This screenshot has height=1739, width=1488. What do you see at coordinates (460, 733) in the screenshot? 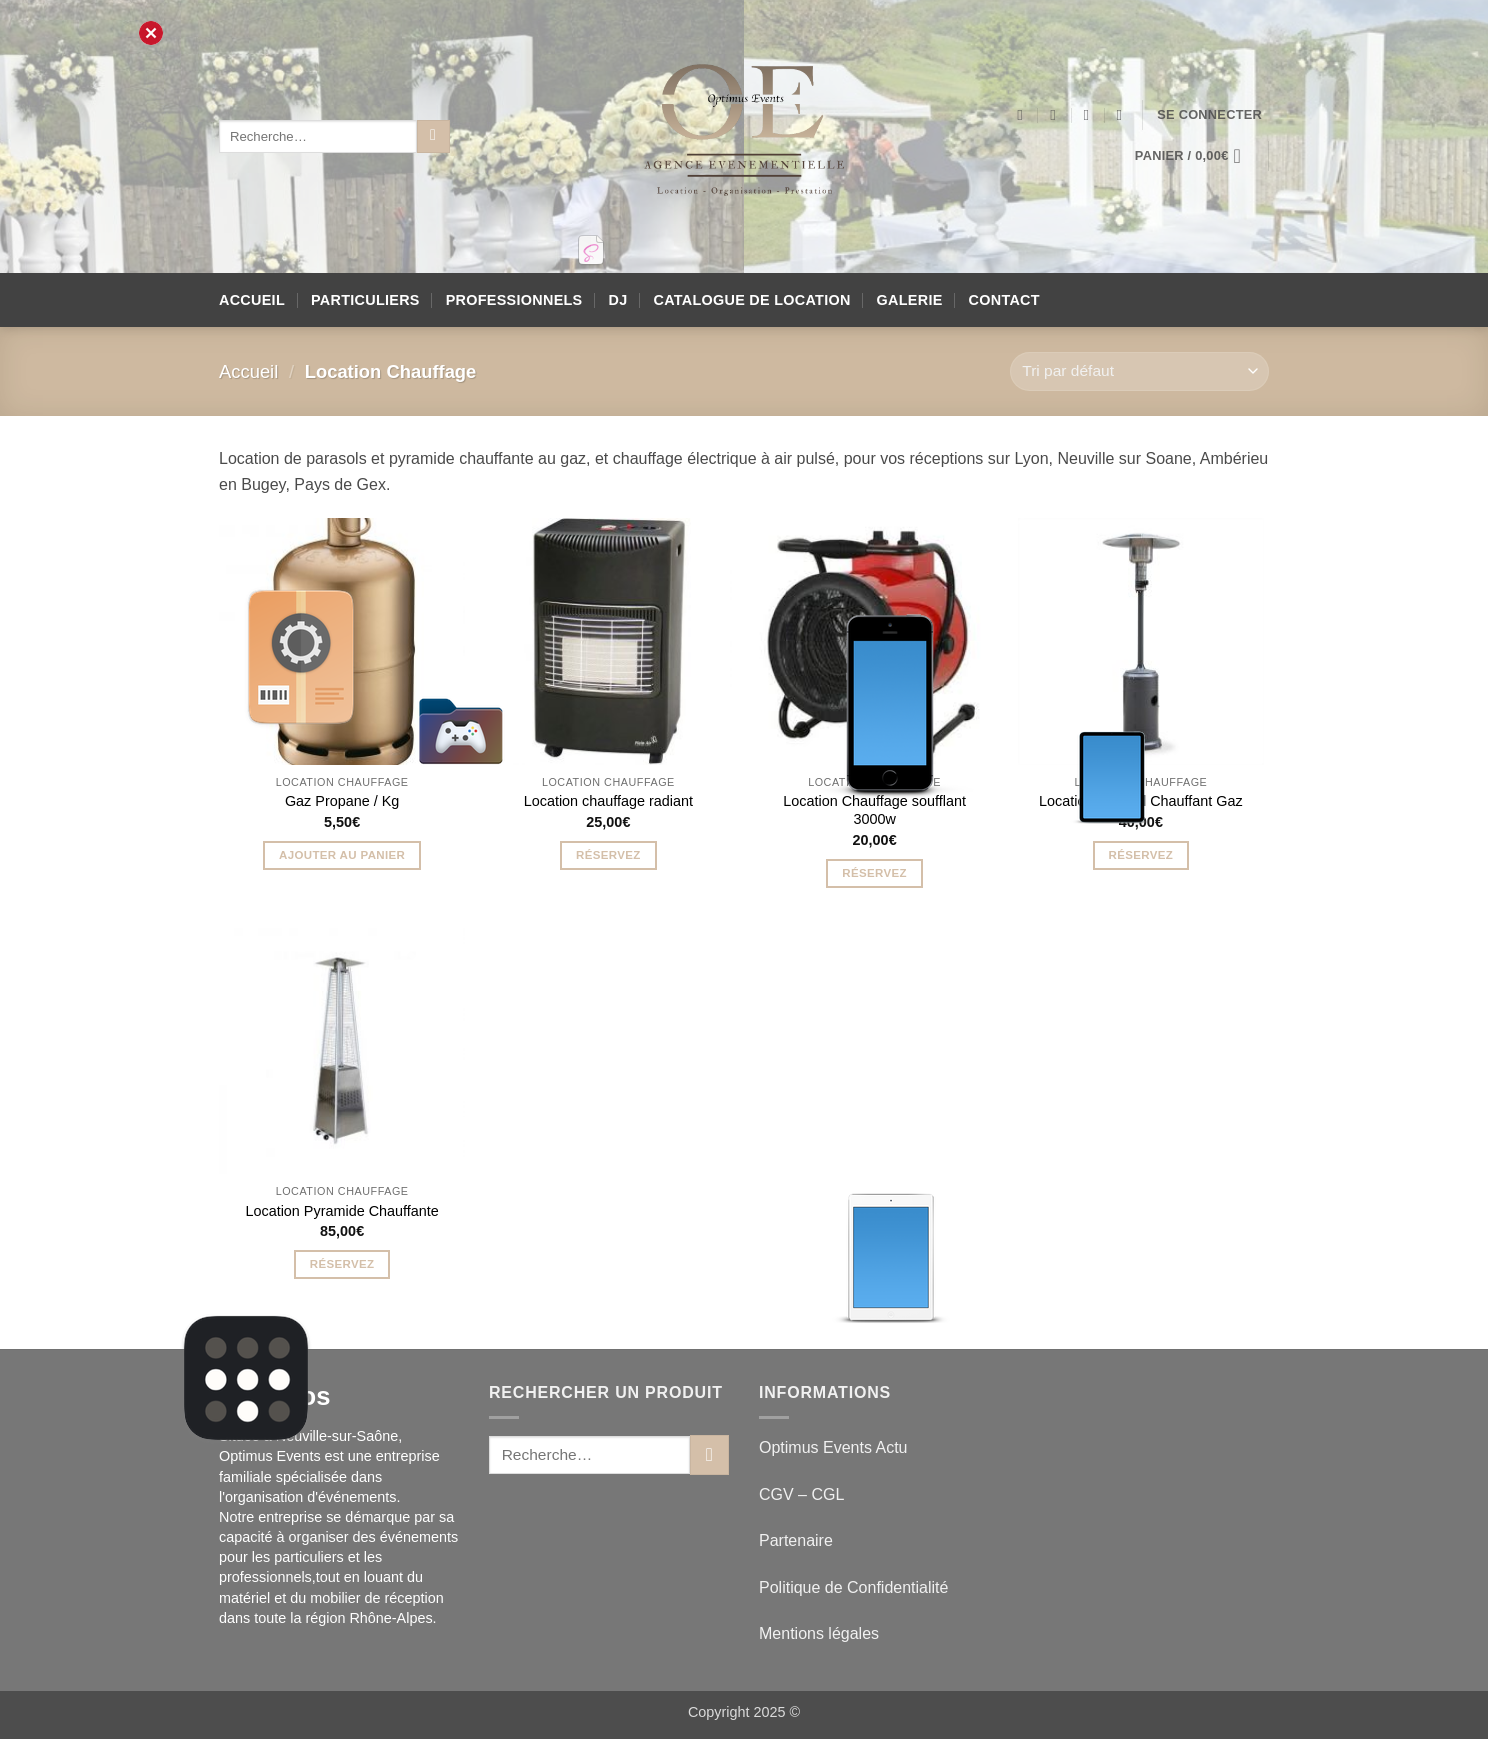
I see `open microsoft games folder` at bounding box center [460, 733].